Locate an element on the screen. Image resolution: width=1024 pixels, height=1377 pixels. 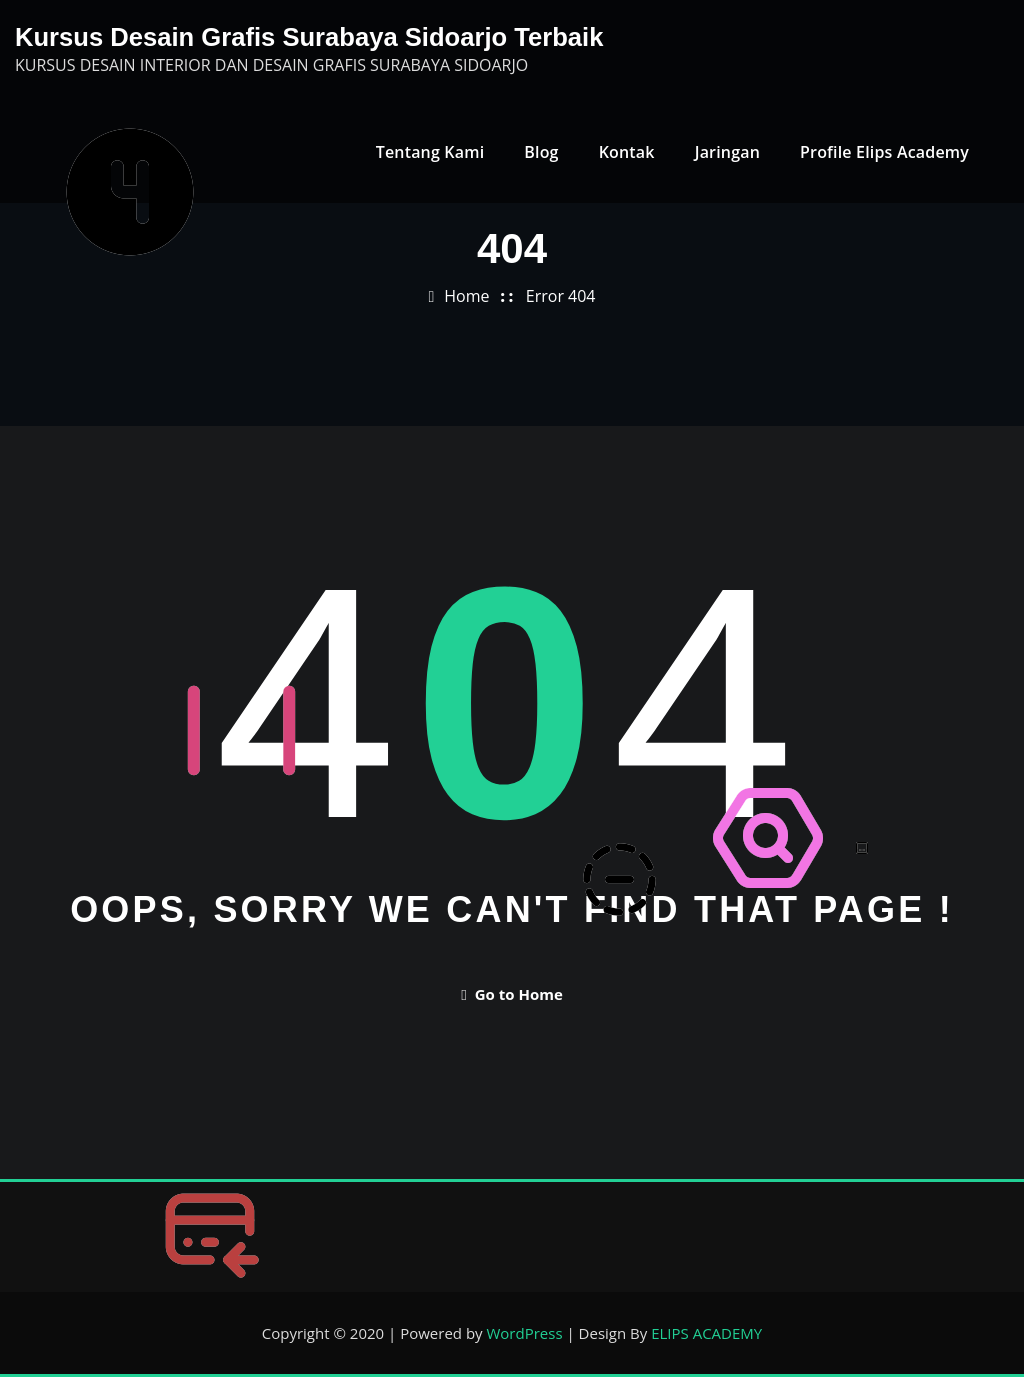
indicates a lane or column divider is located at coordinates (241, 727).